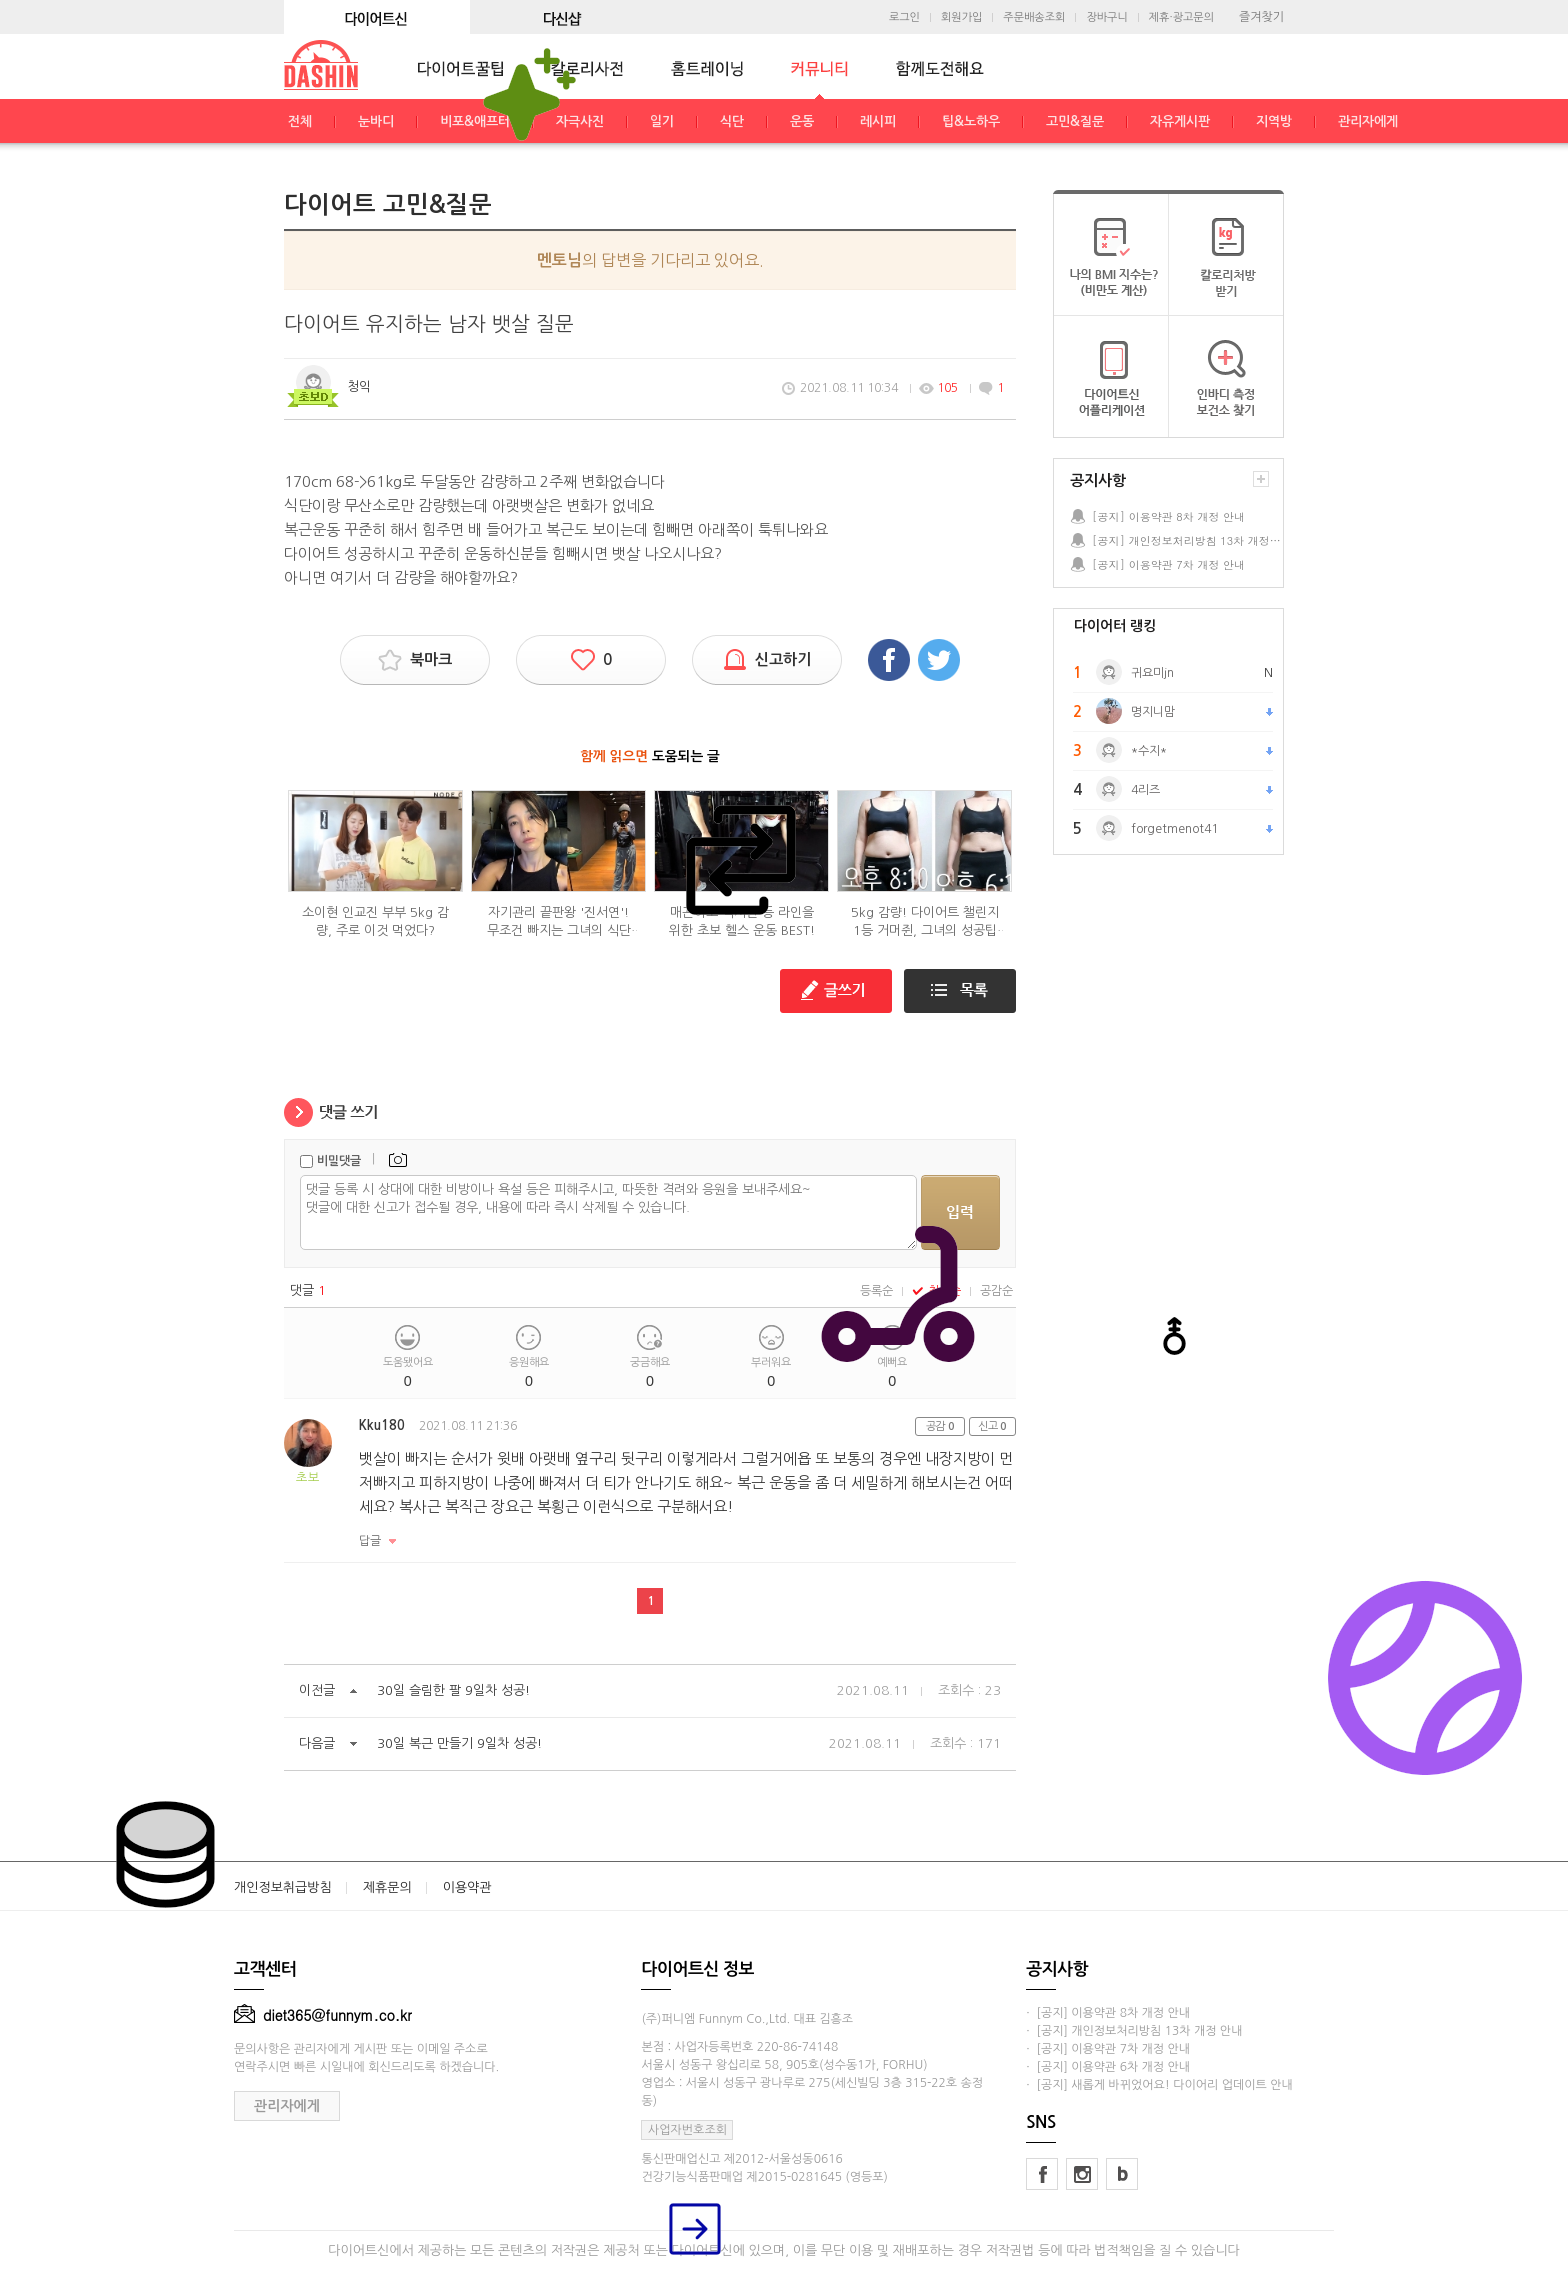  I want to click on select scooter as transportation mode, so click(898, 1294).